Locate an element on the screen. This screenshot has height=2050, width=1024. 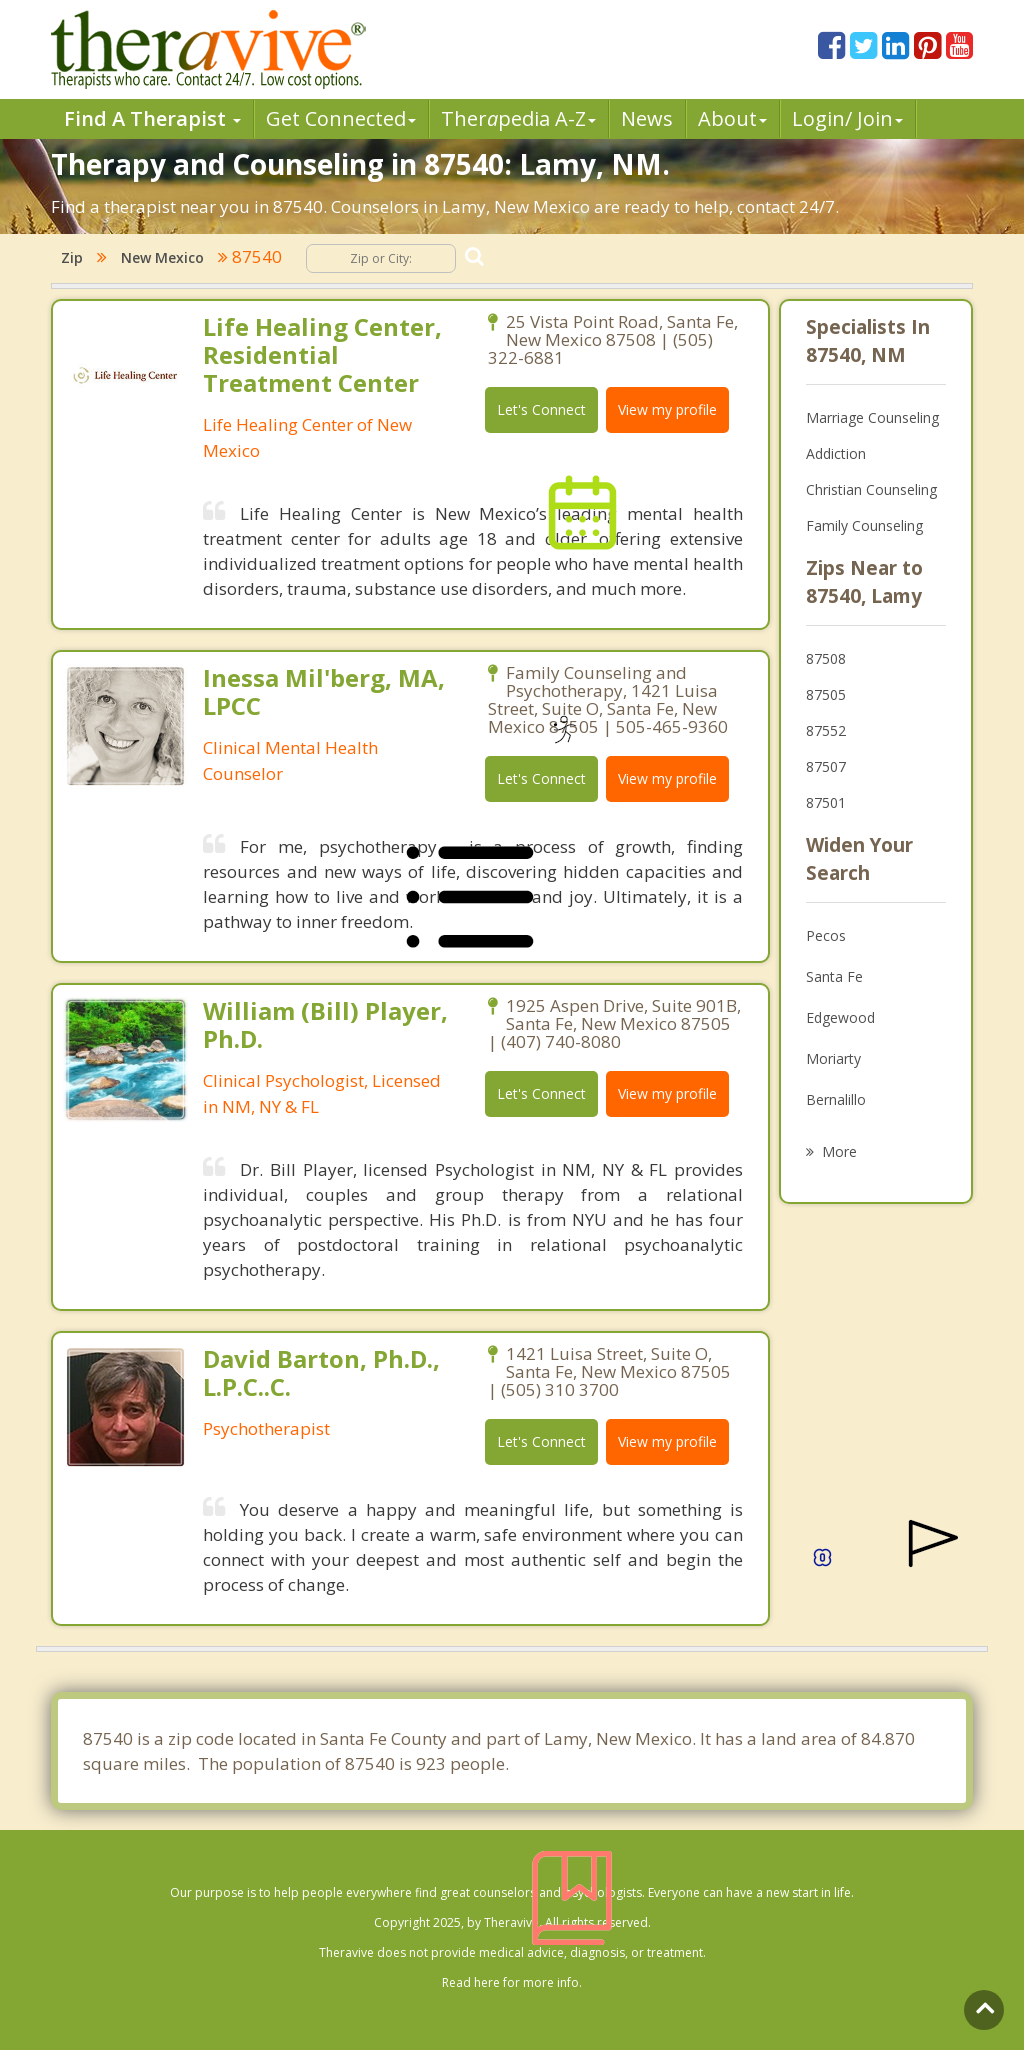
flag or mark an item for follow-up is located at coordinates (928, 1543).